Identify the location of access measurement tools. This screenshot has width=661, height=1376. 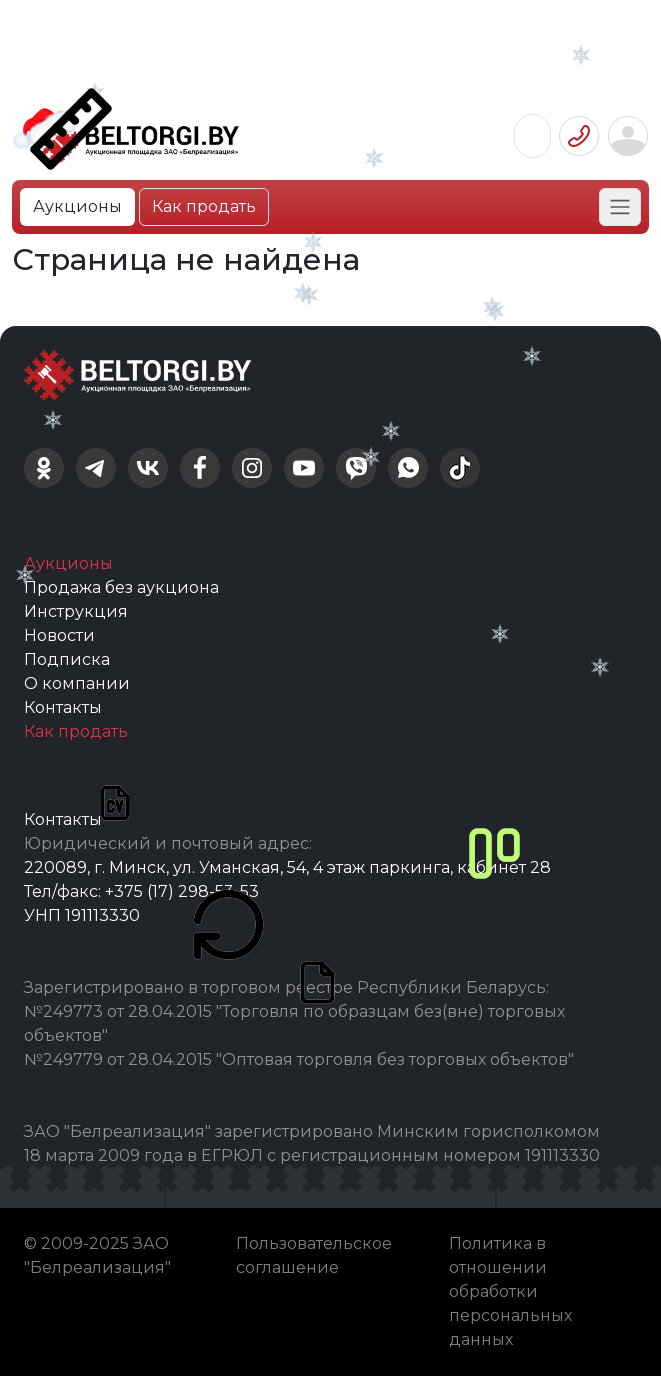
(71, 129).